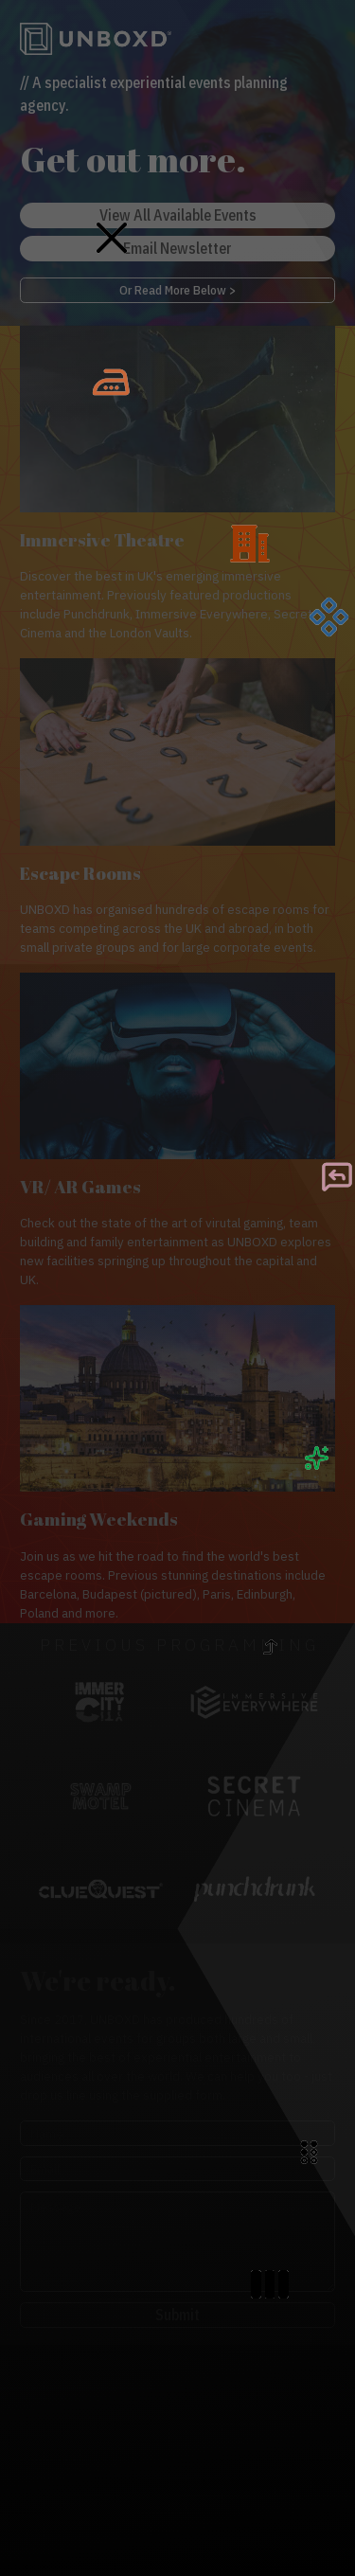 This screenshot has height=2576, width=355. Describe the element at coordinates (316, 1458) in the screenshot. I see `access AI-powered or smart features` at that location.